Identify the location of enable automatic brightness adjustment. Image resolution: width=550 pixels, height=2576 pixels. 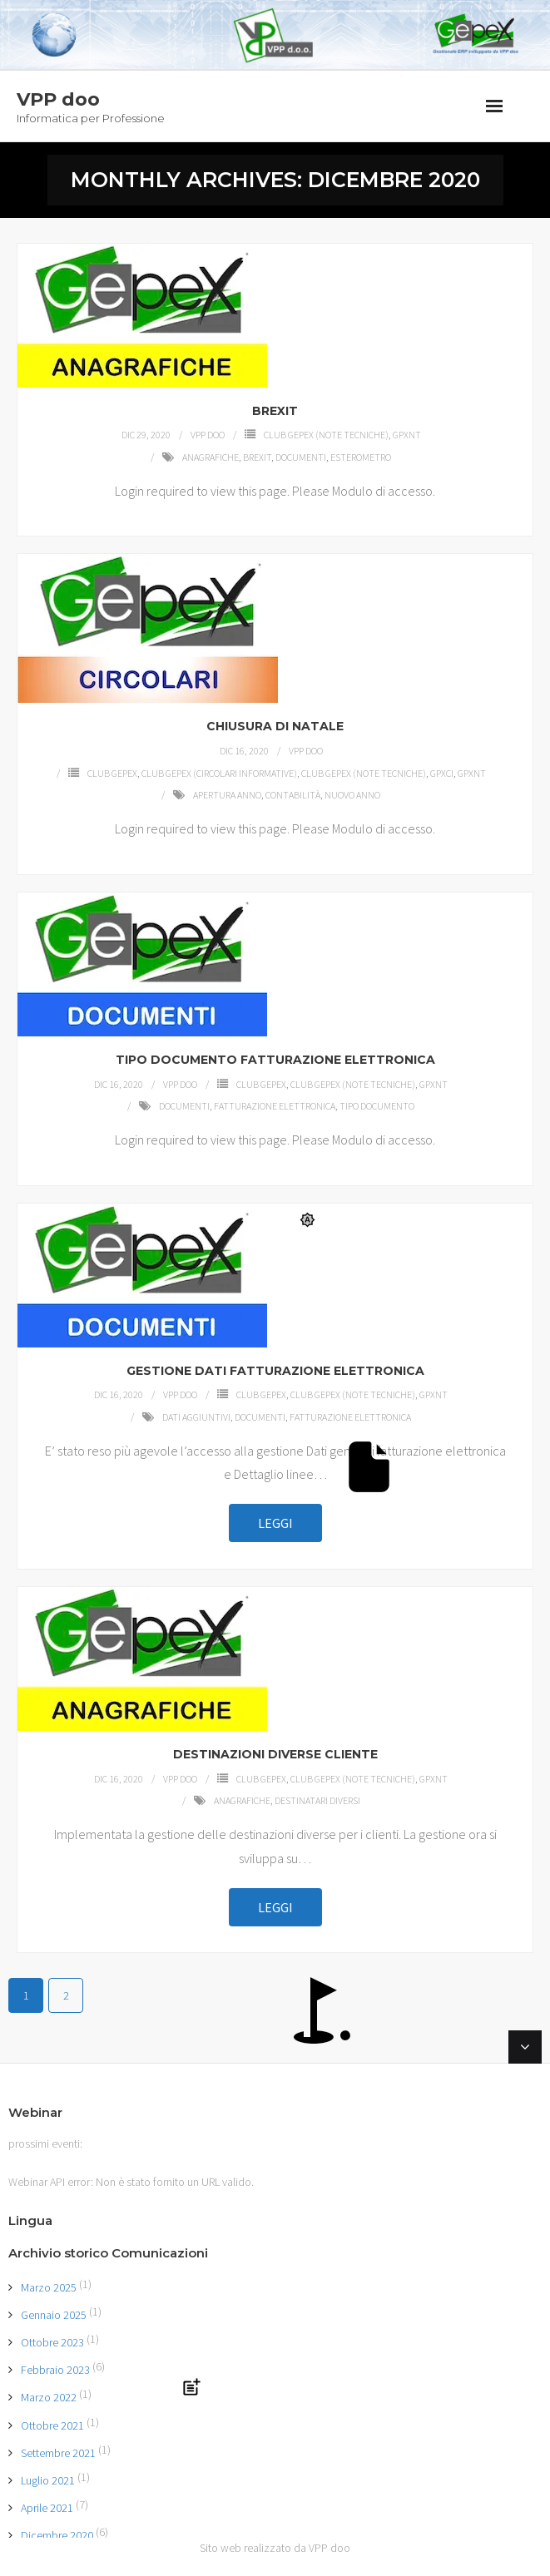
(307, 1219).